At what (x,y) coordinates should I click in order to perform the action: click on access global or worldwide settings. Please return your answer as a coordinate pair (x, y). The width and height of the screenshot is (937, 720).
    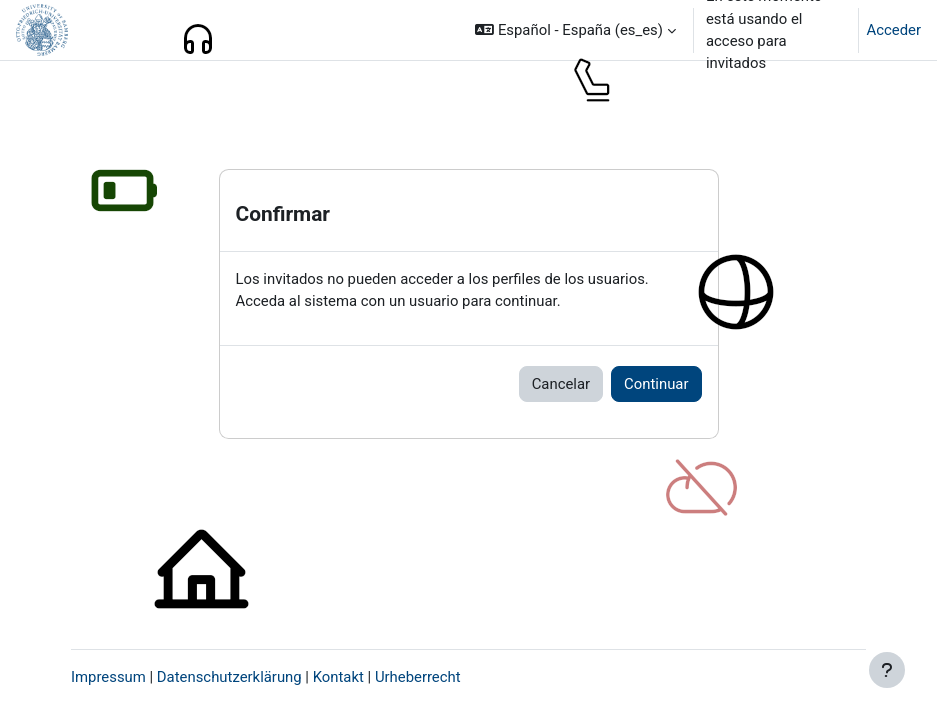
    Looking at the image, I should click on (736, 292).